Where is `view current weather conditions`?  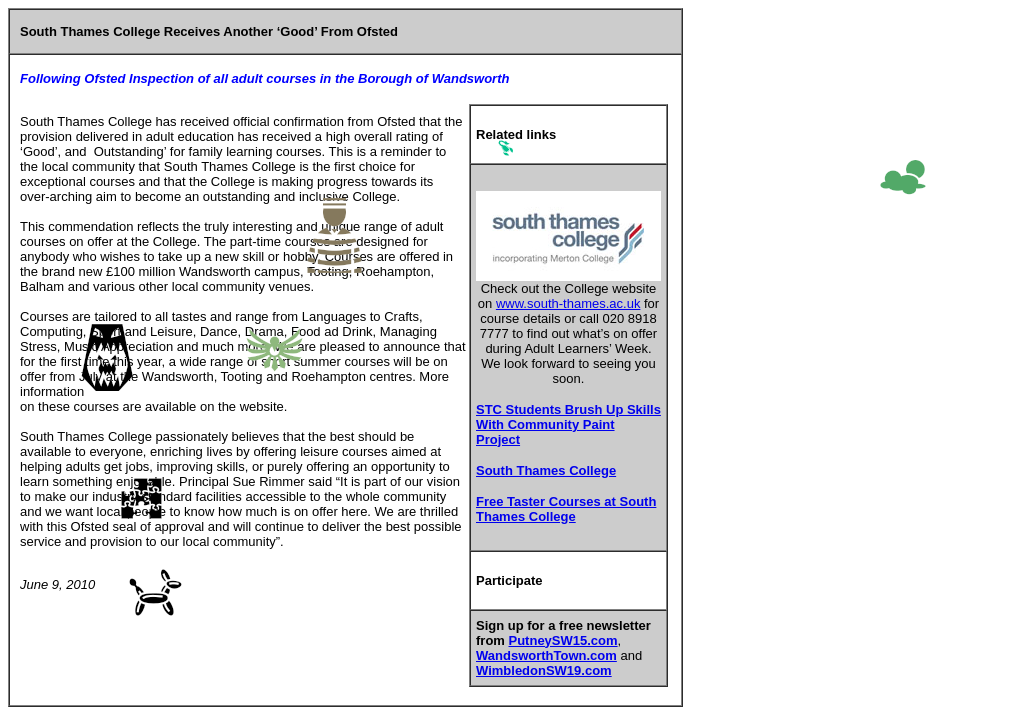
view current weather conditions is located at coordinates (903, 178).